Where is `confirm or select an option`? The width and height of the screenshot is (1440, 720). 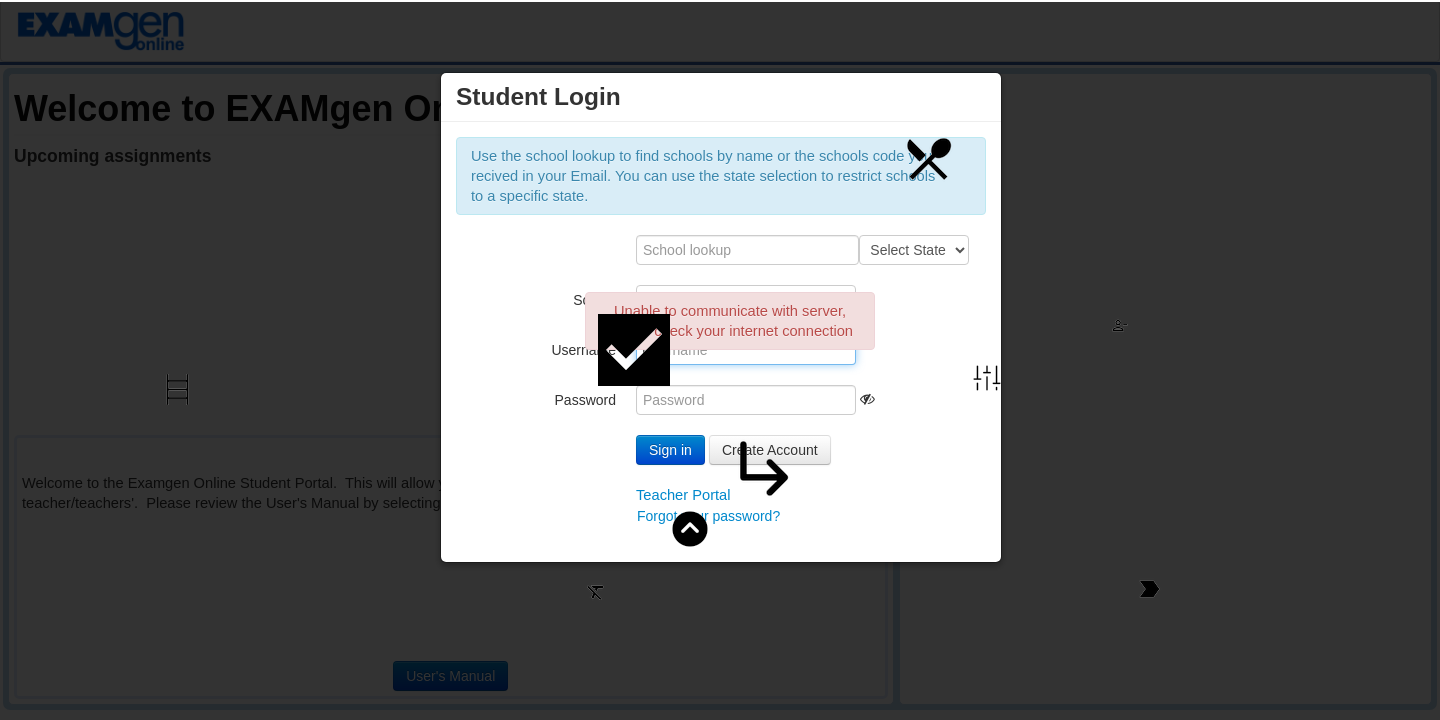
confirm or select an option is located at coordinates (634, 350).